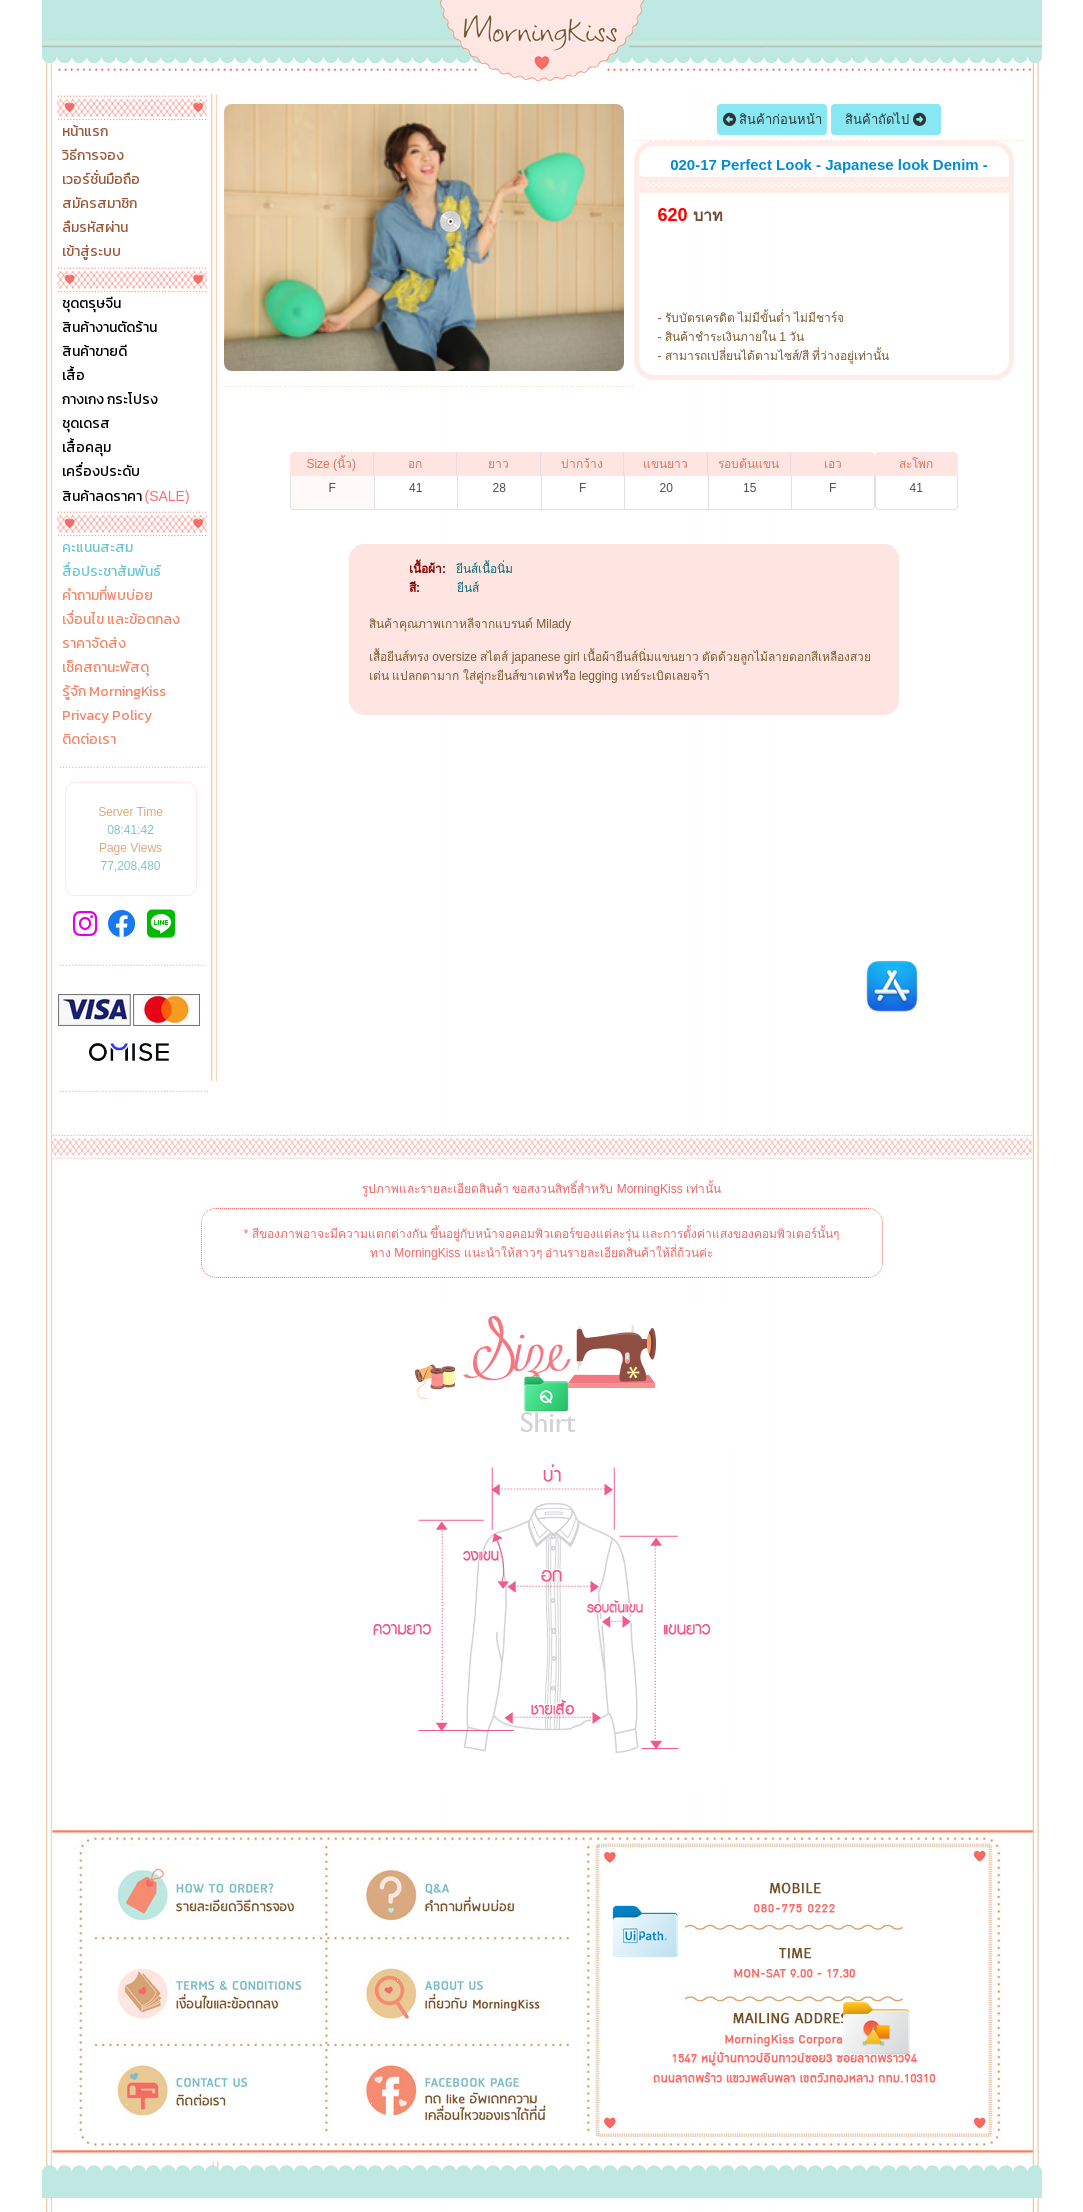  I want to click on open android 10 system folder, so click(546, 1395).